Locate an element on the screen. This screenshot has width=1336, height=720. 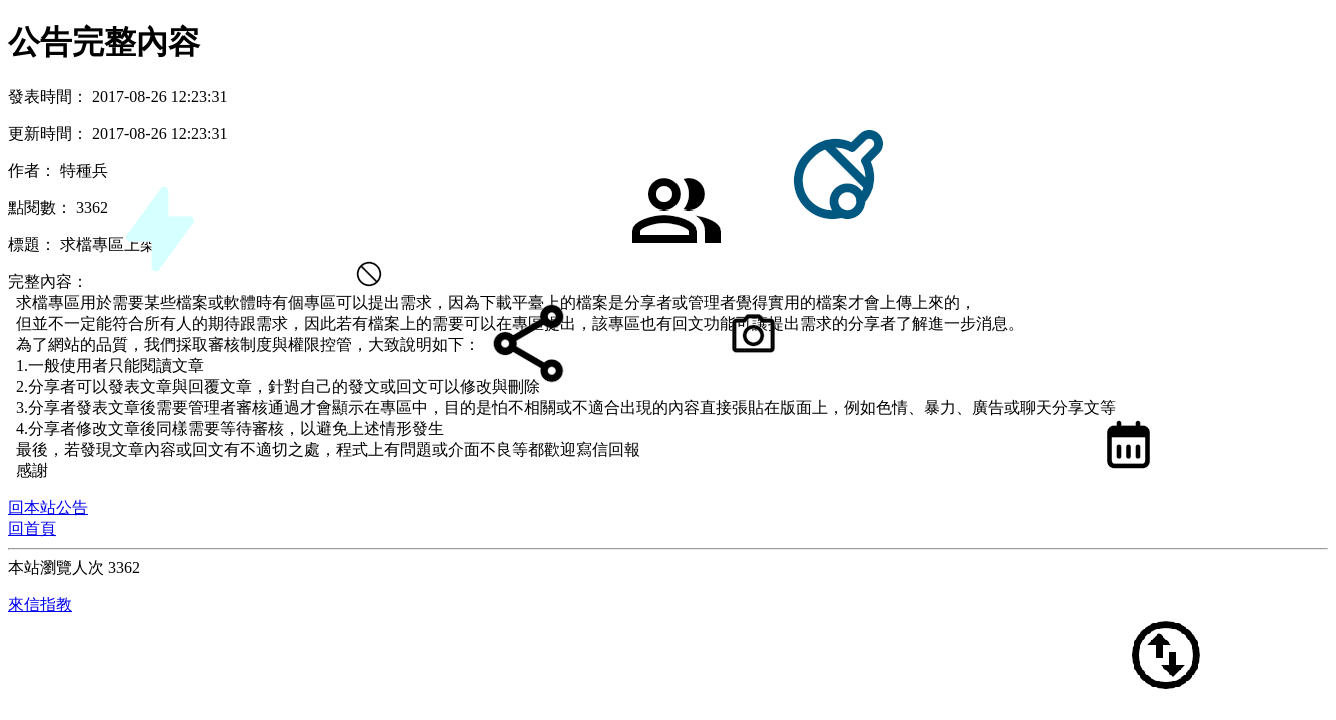
access table tennis or ping pong game is located at coordinates (838, 174).